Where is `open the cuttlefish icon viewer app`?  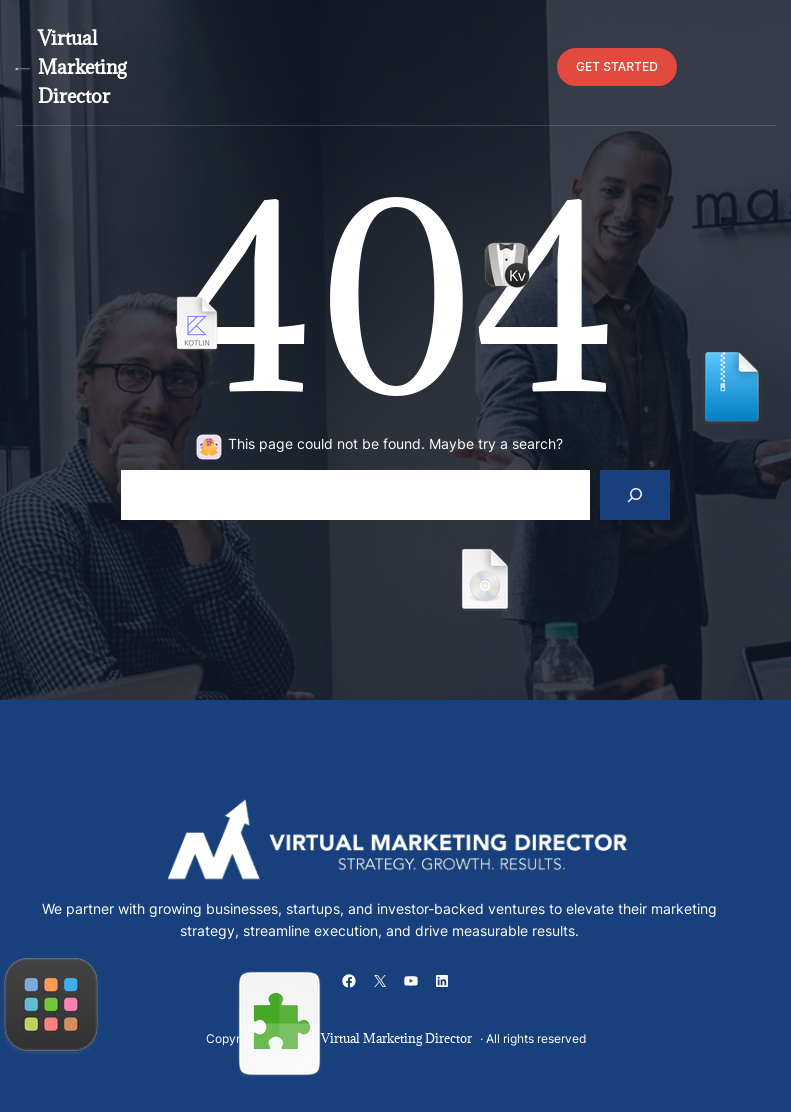 open the cuttlefish icon viewer app is located at coordinates (209, 447).